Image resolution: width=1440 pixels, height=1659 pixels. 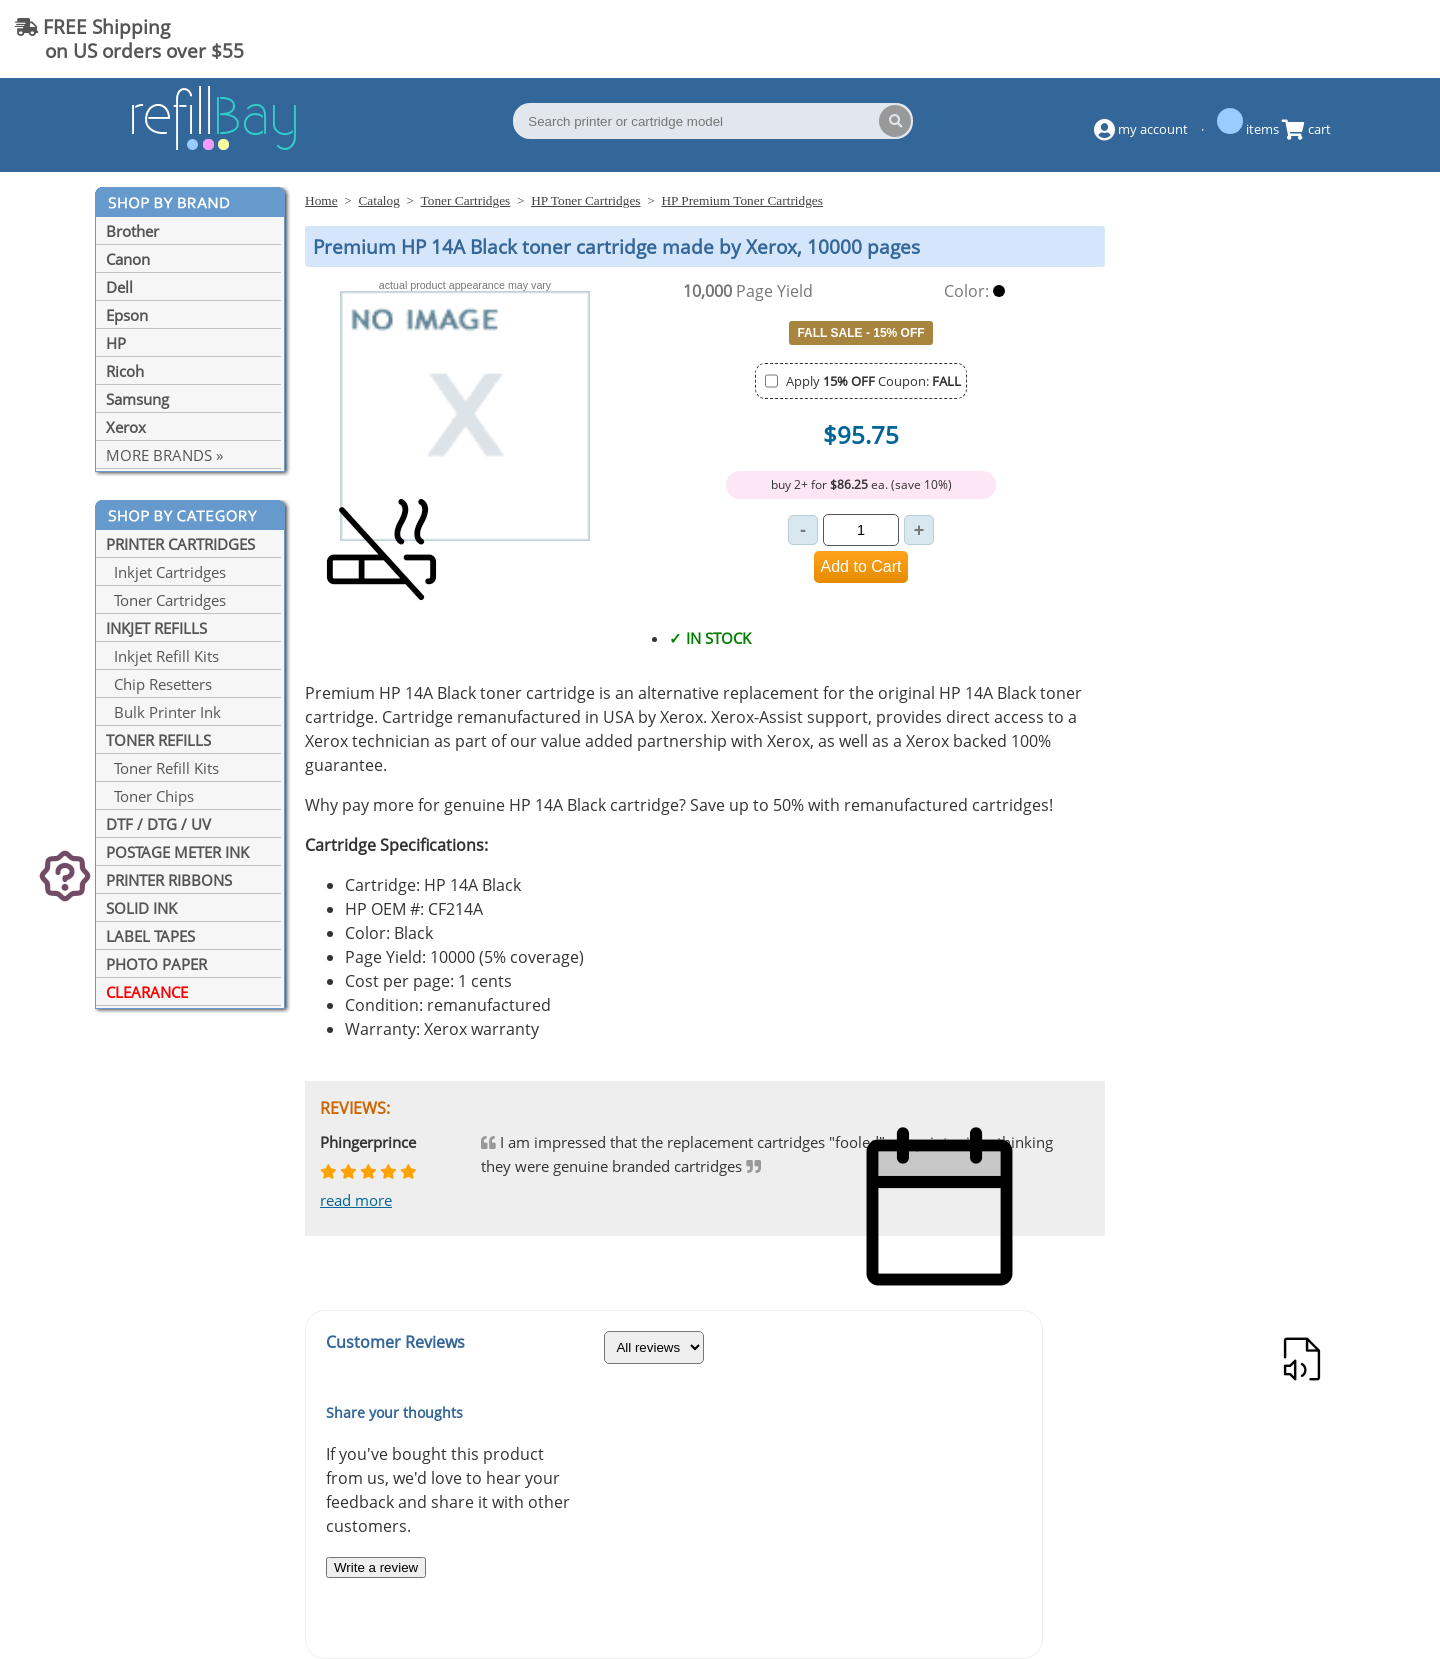 What do you see at coordinates (939, 1212) in the screenshot?
I see `view or open calendar` at bounding box center [939, 1212].